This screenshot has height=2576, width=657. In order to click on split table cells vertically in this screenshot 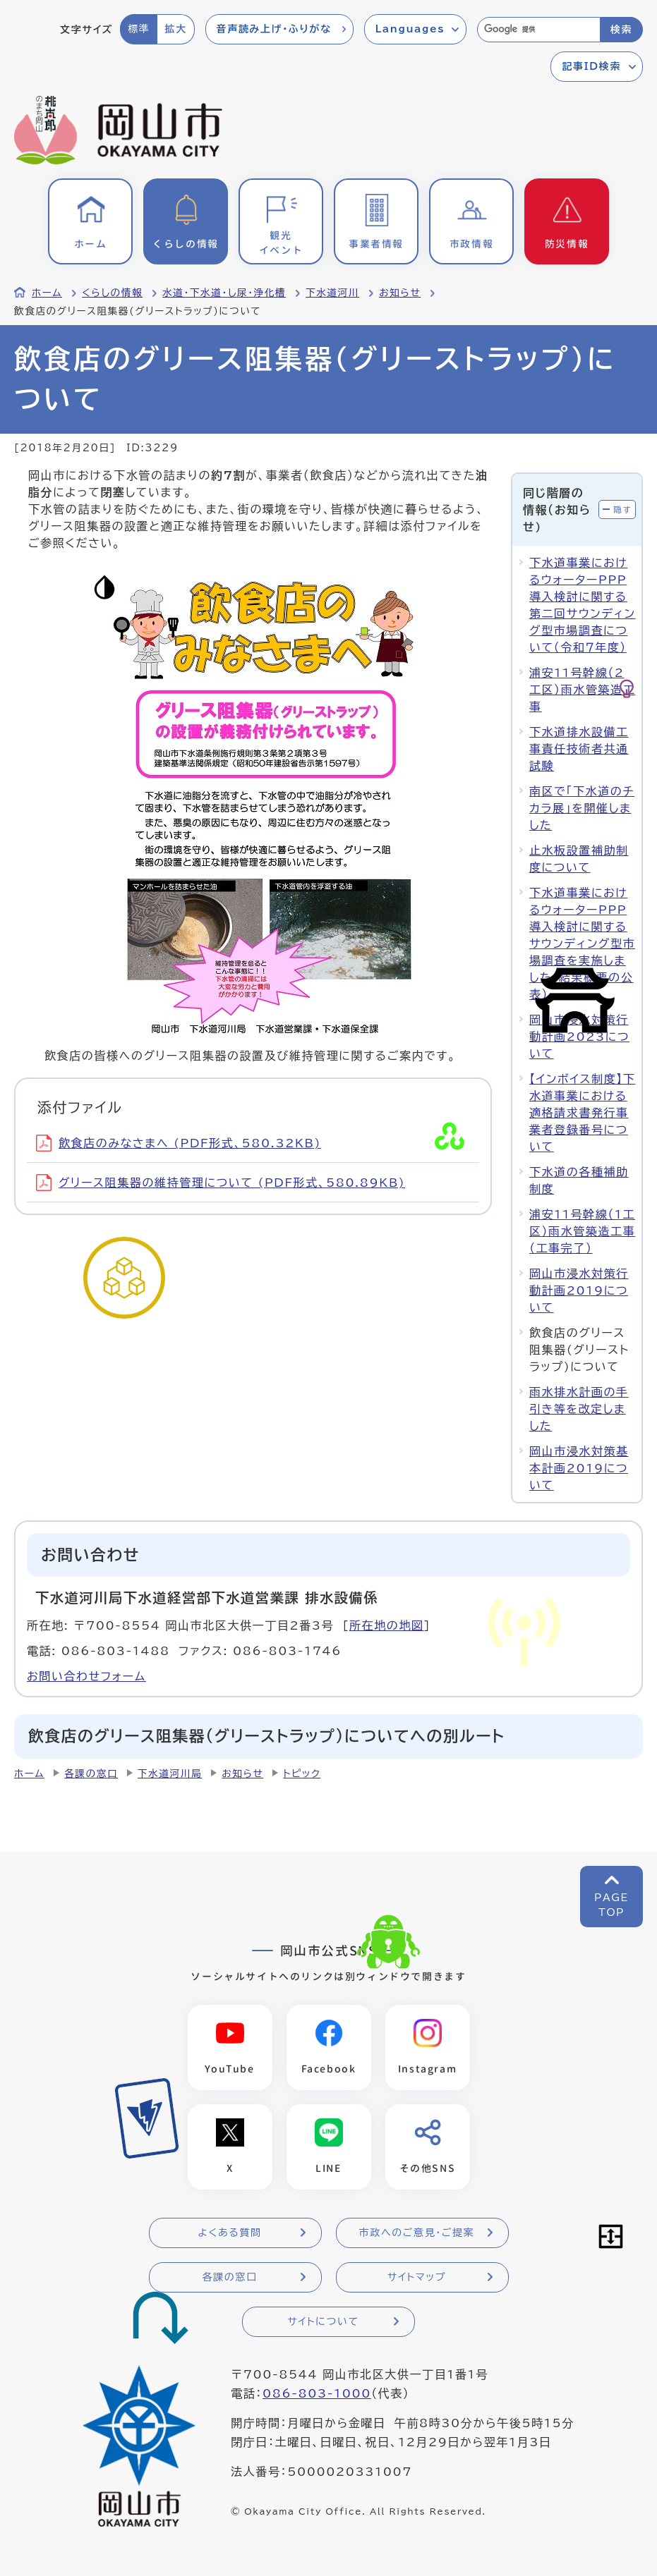, I will do `click(610, 2236)`.